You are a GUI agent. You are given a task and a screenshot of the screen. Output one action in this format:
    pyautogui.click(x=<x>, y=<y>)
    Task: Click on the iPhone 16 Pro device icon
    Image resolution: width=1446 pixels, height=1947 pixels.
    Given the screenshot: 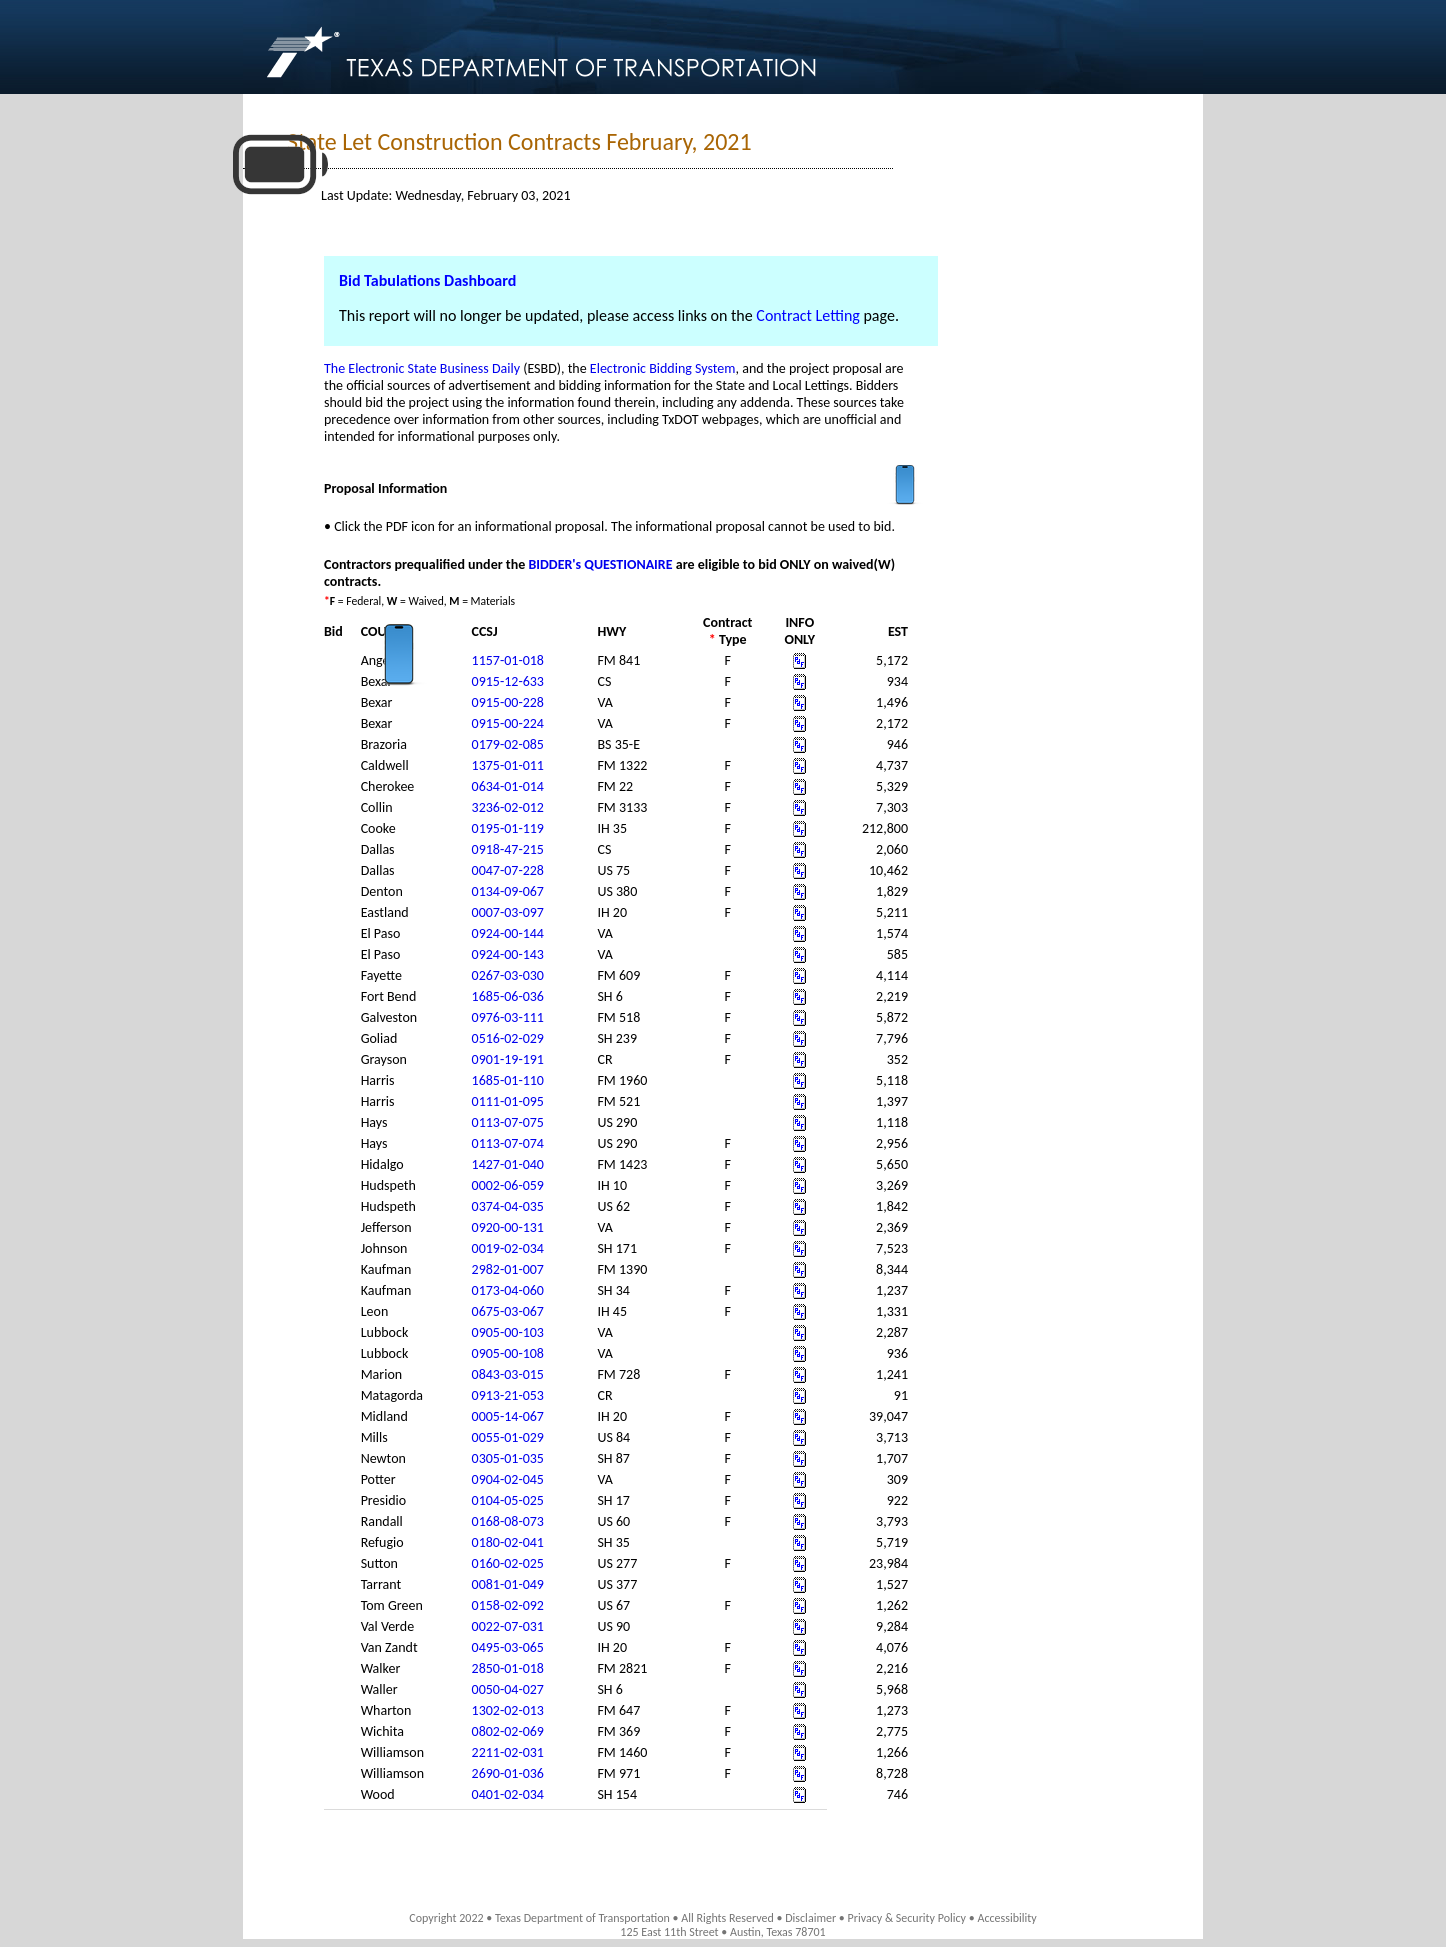 What is the action you would take?
    pyautogui.click(x=905, y=485)
    